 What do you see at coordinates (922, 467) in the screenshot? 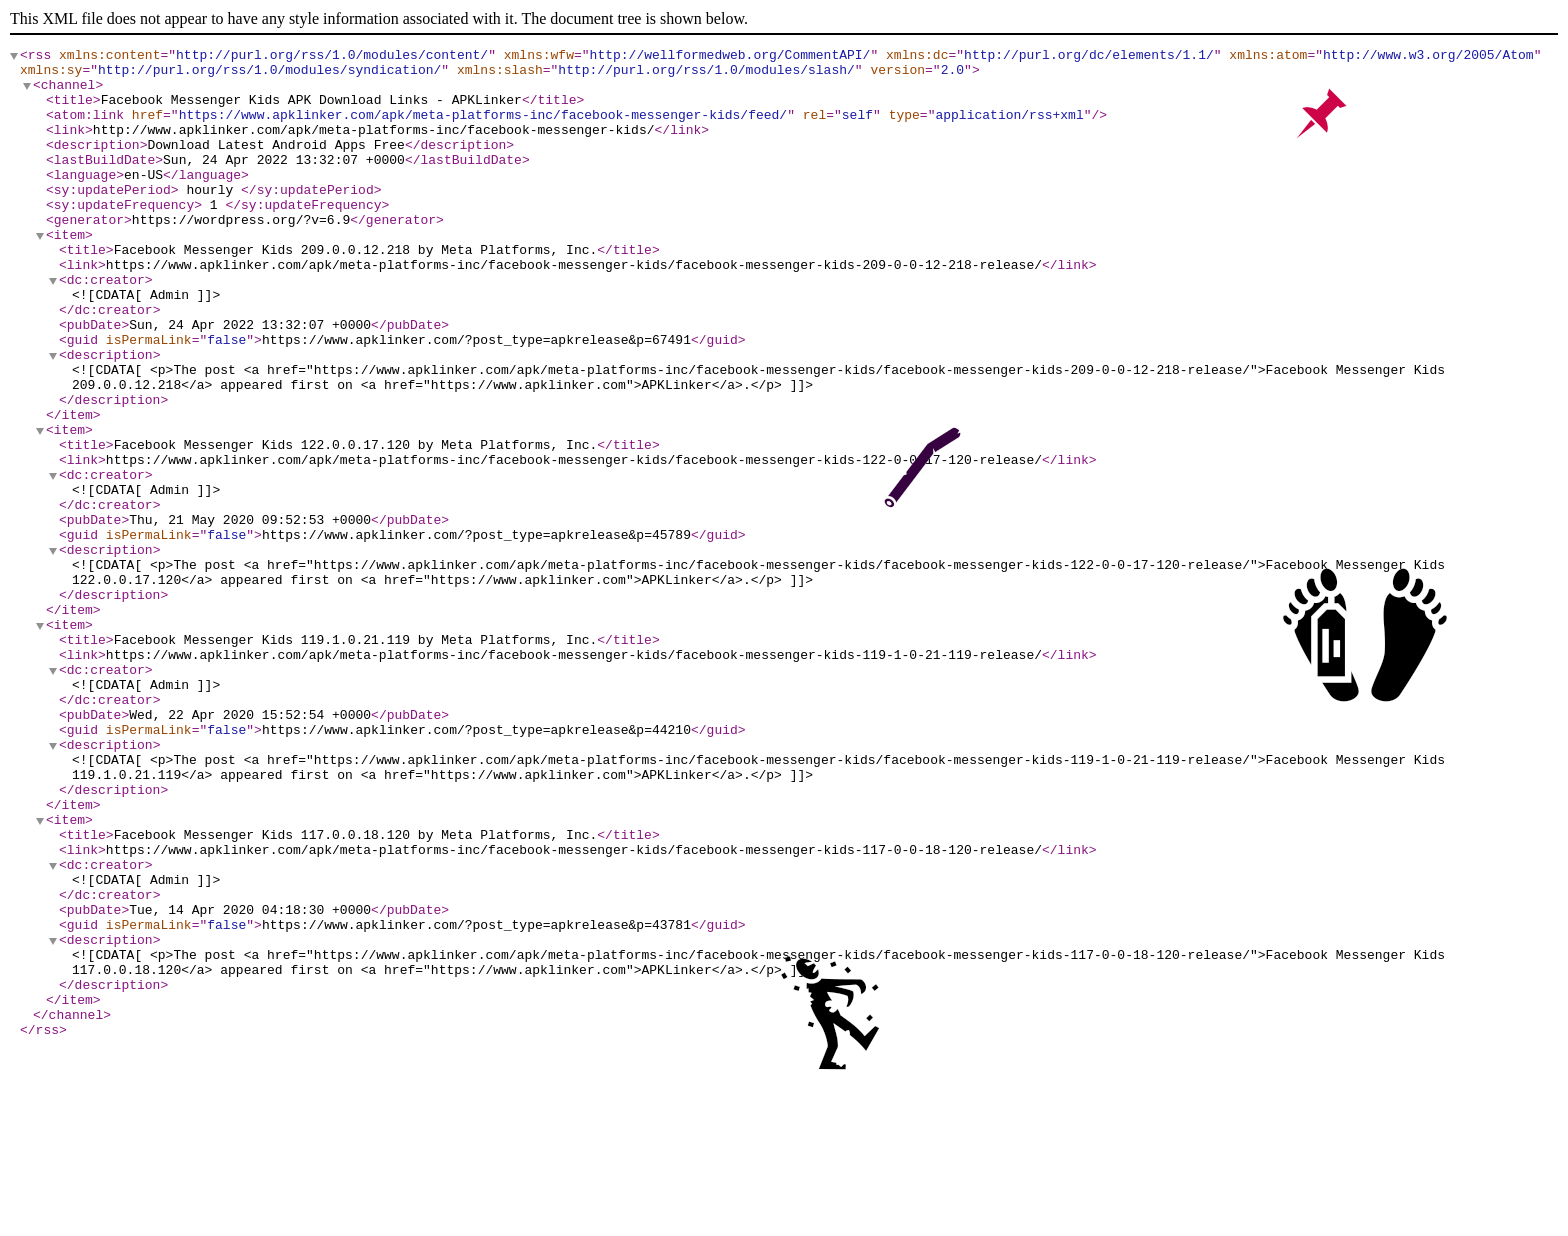
I see `select the lead pipe weapon in a mystery or detective game` at bounding box center [922, 467].